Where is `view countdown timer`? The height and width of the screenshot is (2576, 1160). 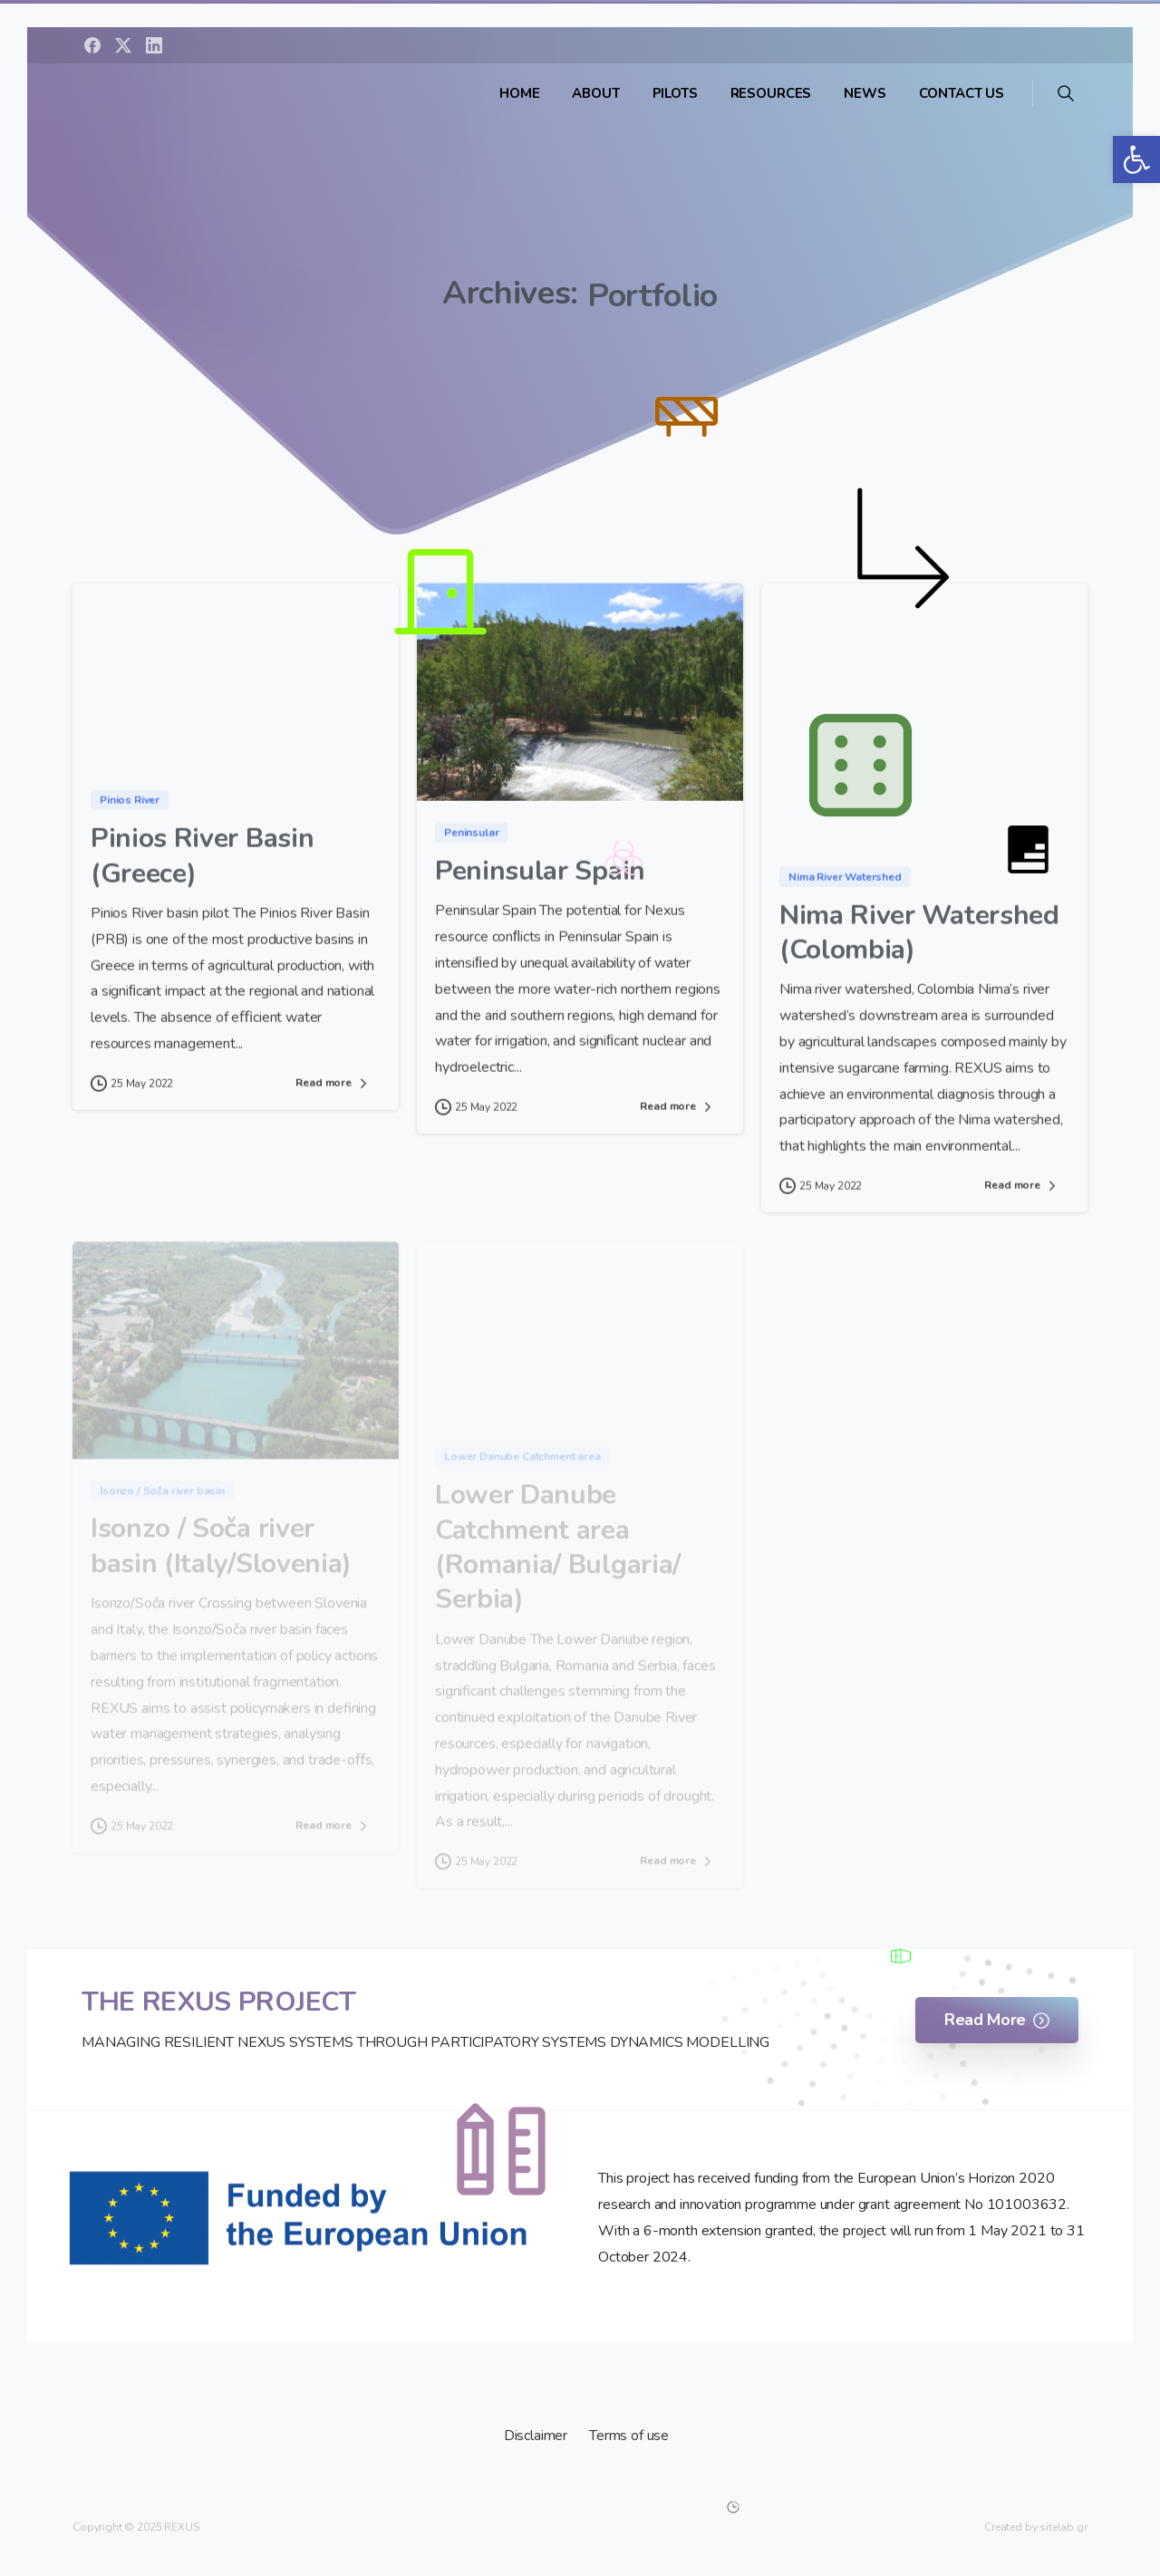 view countdown timer is located at coordinates (733, 2507).